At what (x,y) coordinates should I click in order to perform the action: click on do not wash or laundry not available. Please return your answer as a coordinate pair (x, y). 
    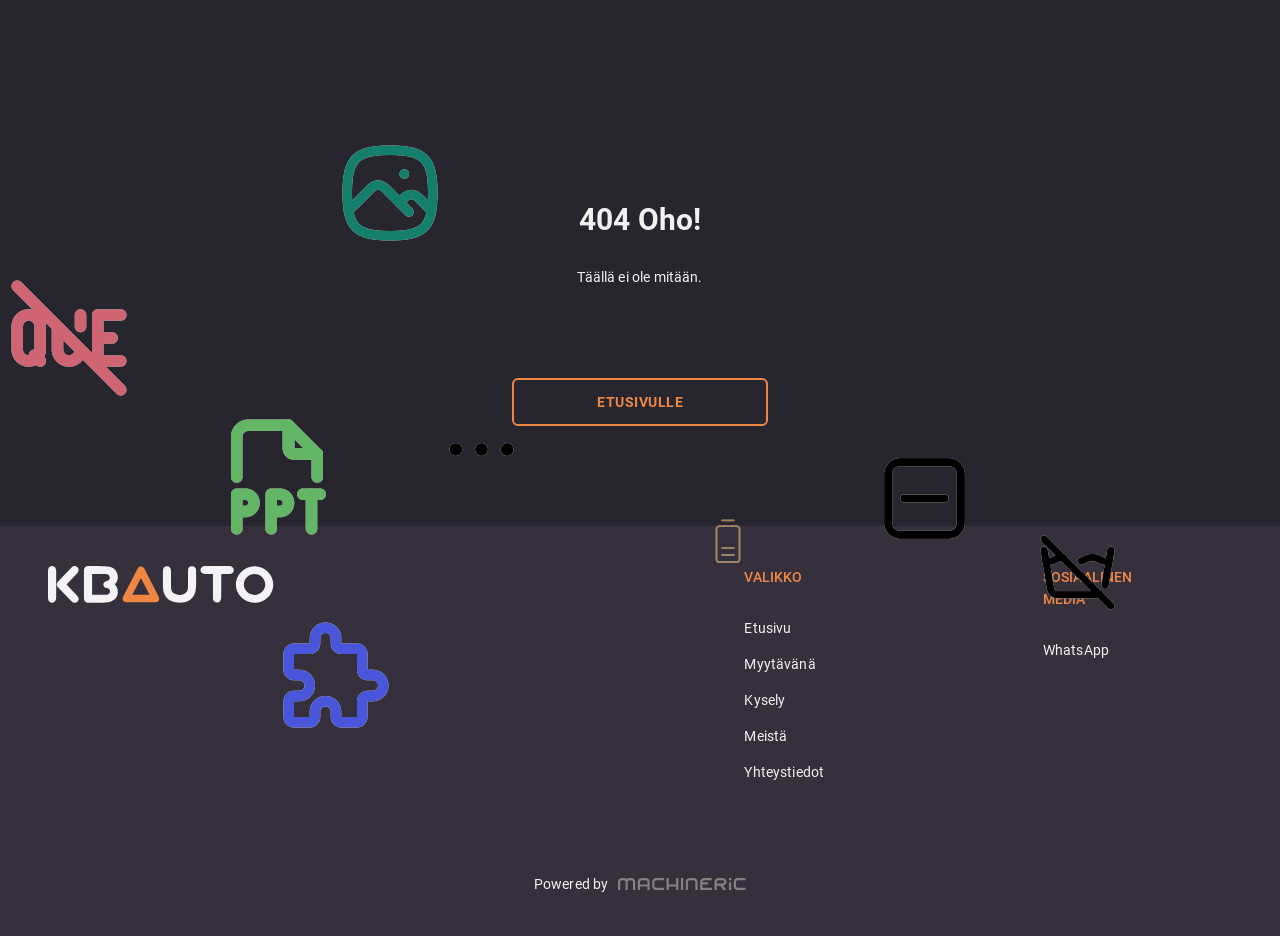
    Looking at the image, I should click on (1077, 572).